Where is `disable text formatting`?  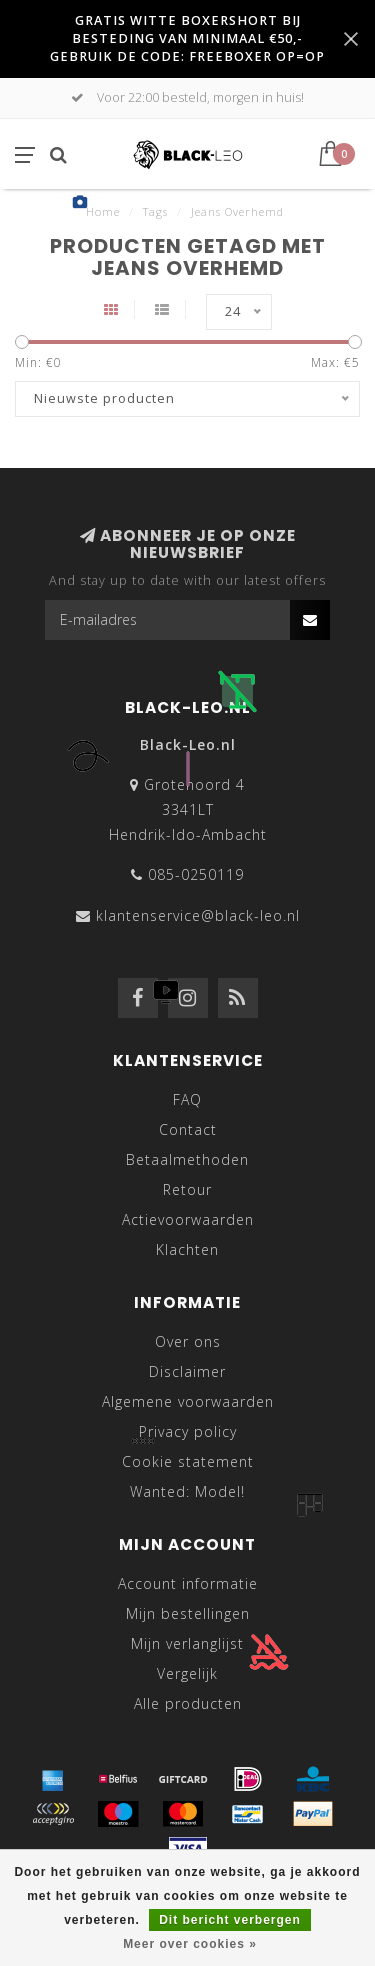
disable text formatting is located at coordinates (237, 691).